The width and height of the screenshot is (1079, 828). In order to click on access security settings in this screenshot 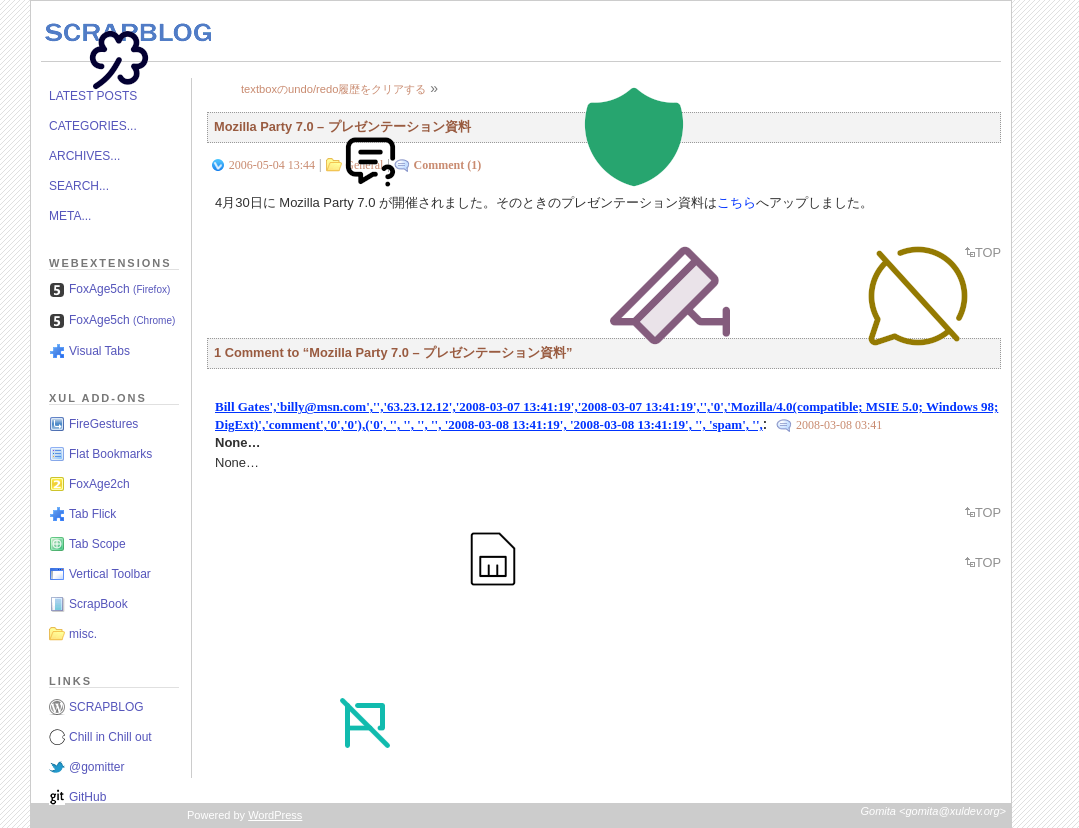, I will do `click(634, 137)`.